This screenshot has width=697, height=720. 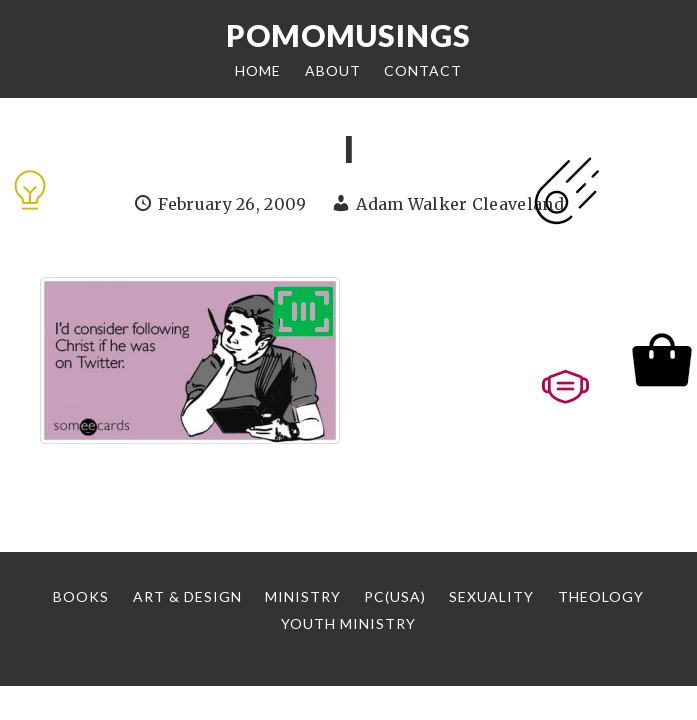 What do you see at coordinates (567, 192) in the screenshot?
I see `indicates a trending or viral item` at bounding box center [567, 192].